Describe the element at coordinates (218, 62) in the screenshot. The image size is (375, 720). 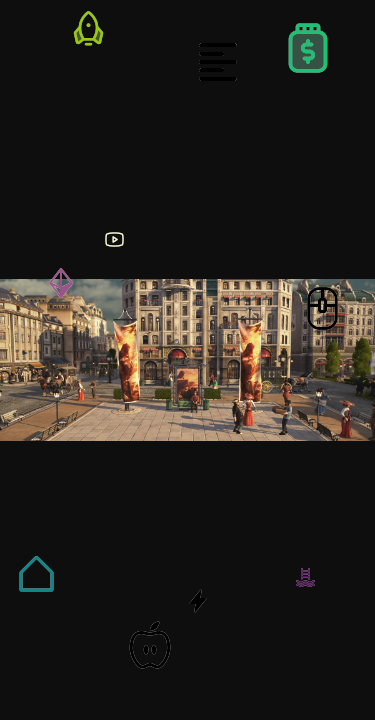
I see `align text to the left` at that location.